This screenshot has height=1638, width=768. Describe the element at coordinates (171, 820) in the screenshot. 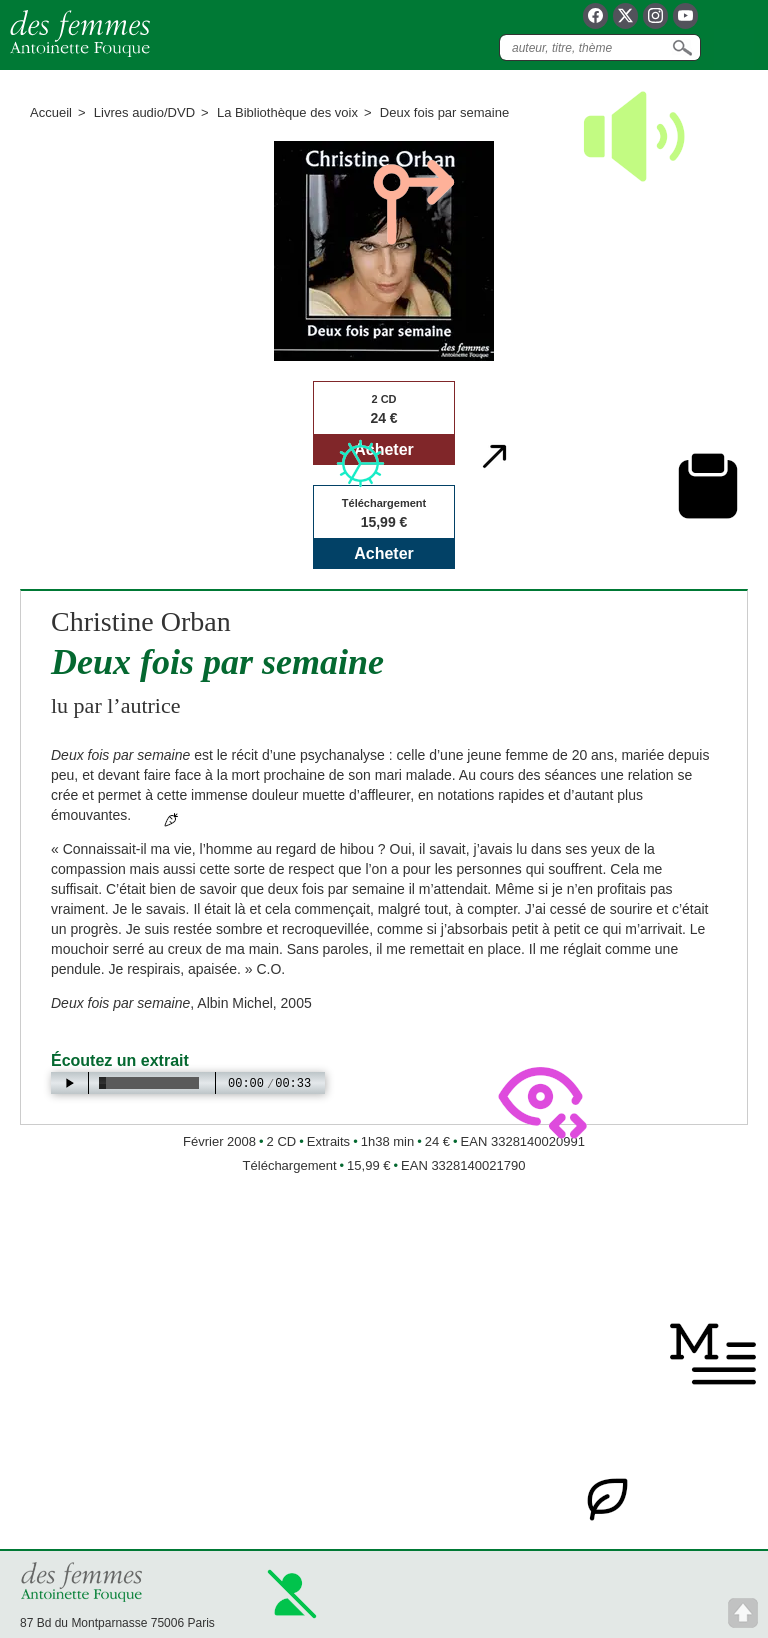

I see `browse vegetable or produce category` at that location.